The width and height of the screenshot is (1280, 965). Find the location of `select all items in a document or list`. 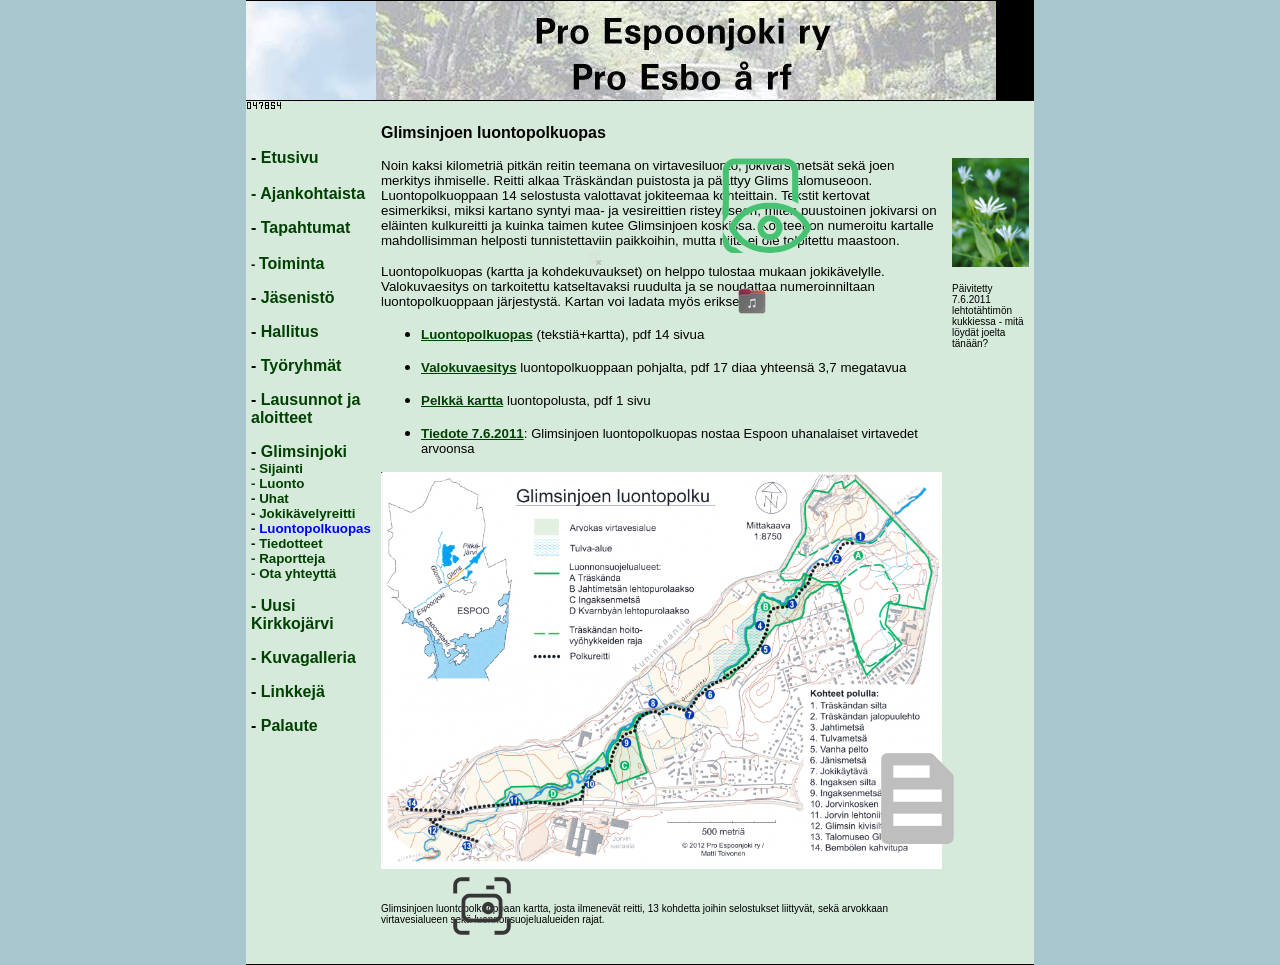

select all items in a document or list is located at coordinates (917, 795).